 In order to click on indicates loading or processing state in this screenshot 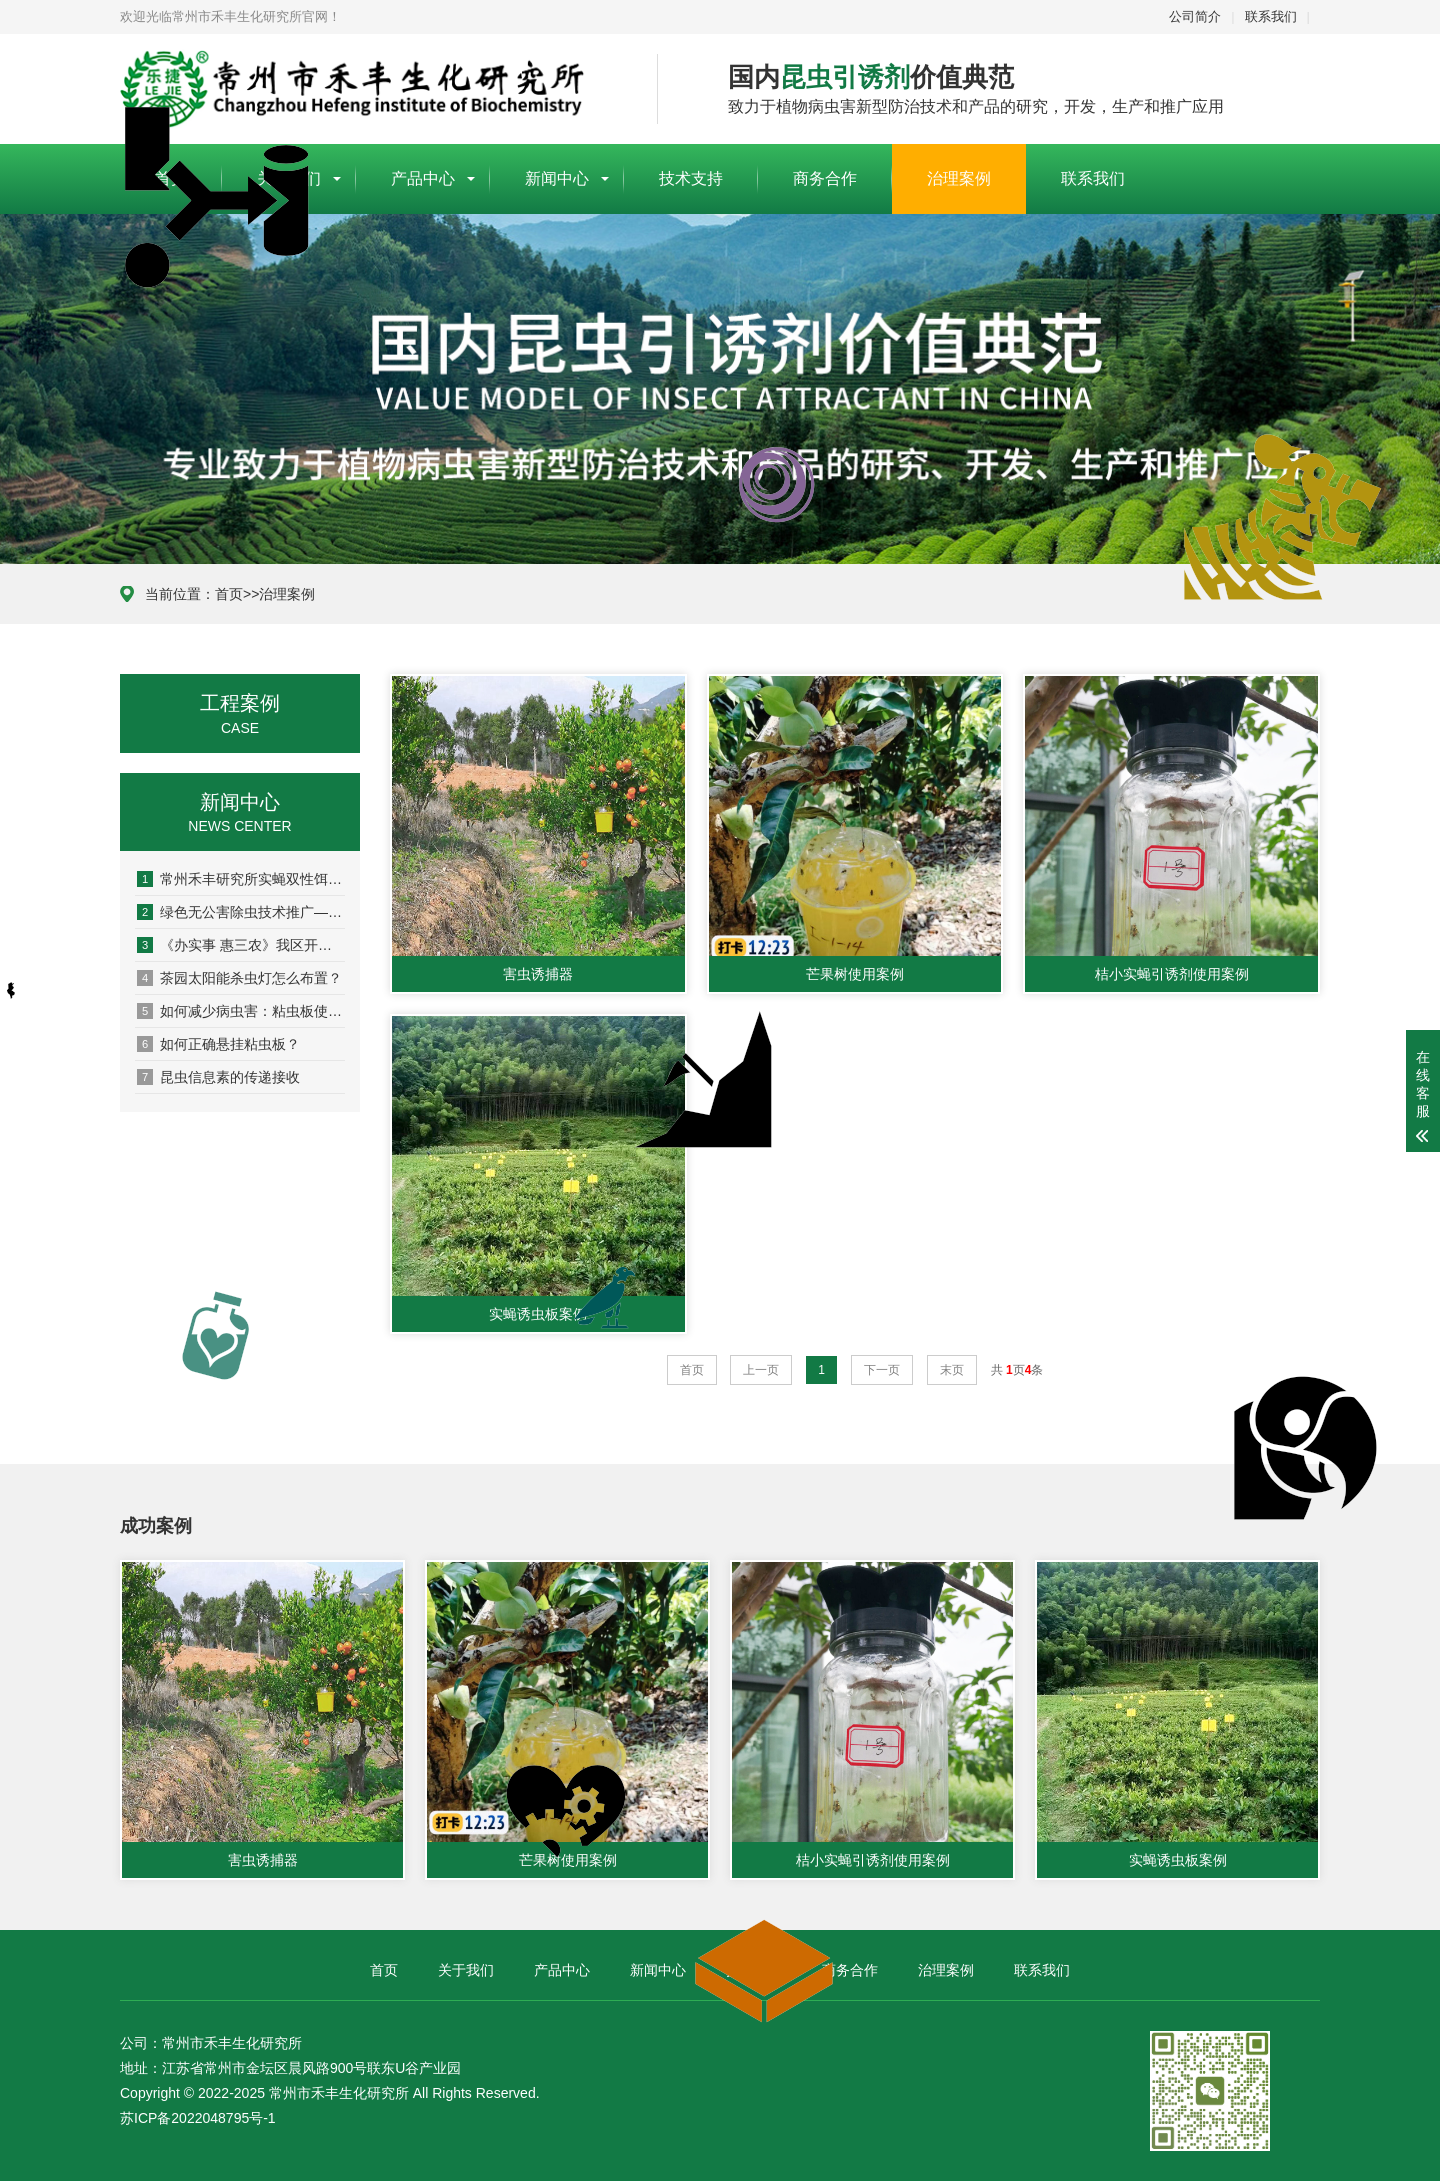, I will do `click(777, 484)`.